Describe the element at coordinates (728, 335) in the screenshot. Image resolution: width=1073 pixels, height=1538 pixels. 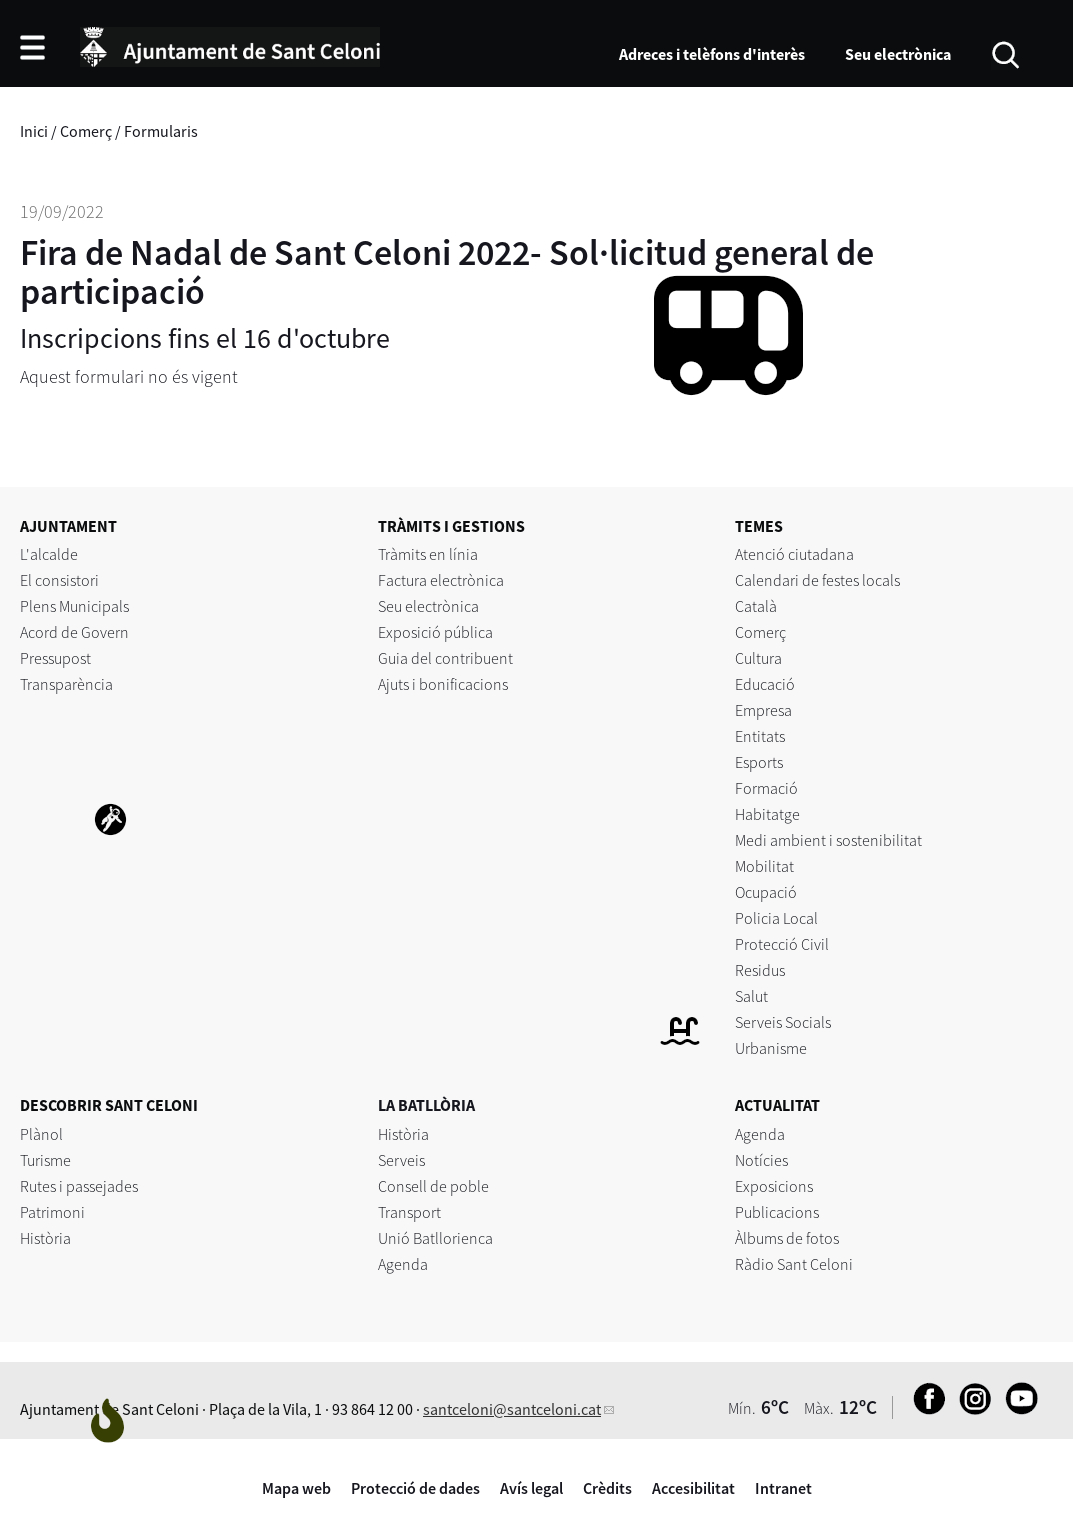
I see `view bus or public transit options` at that location.